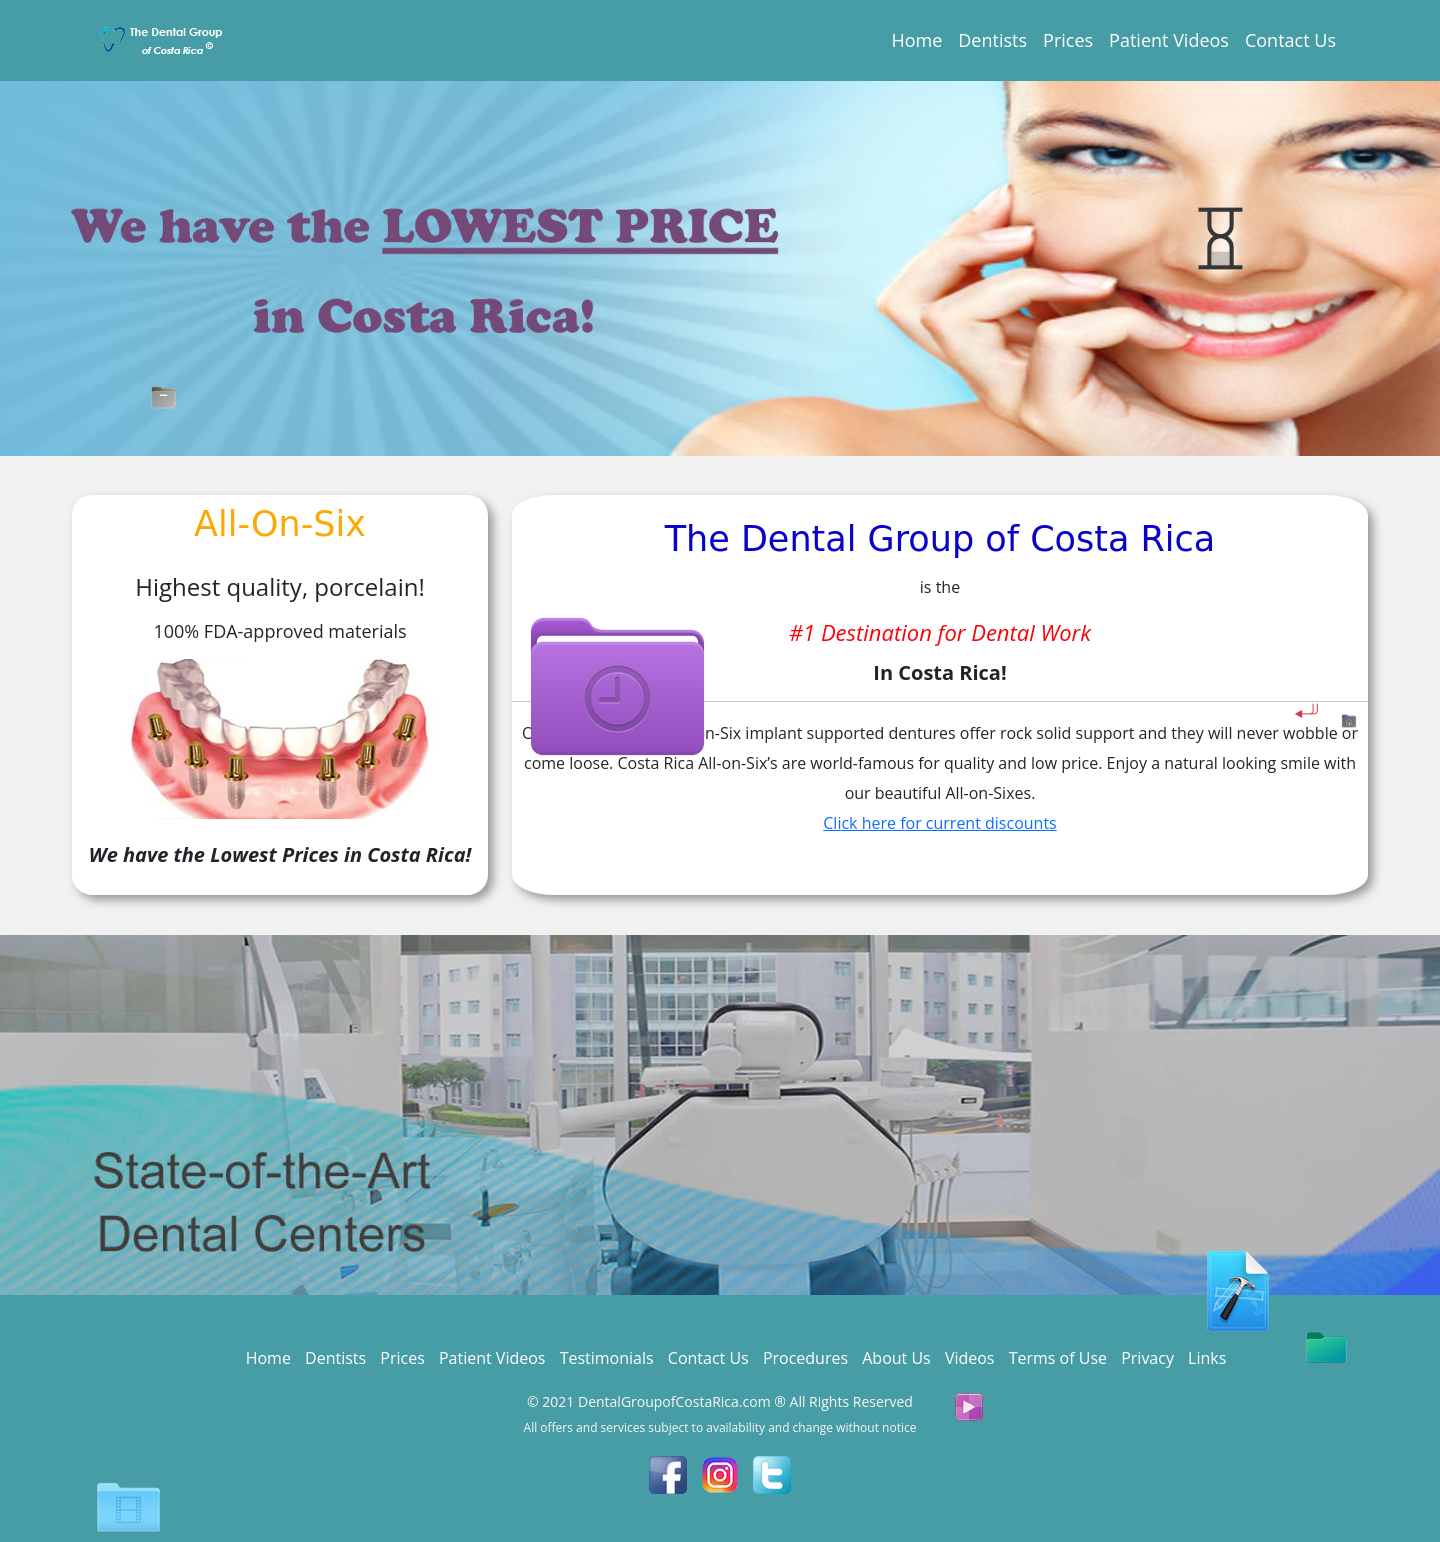 Image resolution: width=1440 pixels, height=1542 pixels. Describe the element at coordinates (969, 1407) in the screenshot. I see `access media codec settings` at that location.